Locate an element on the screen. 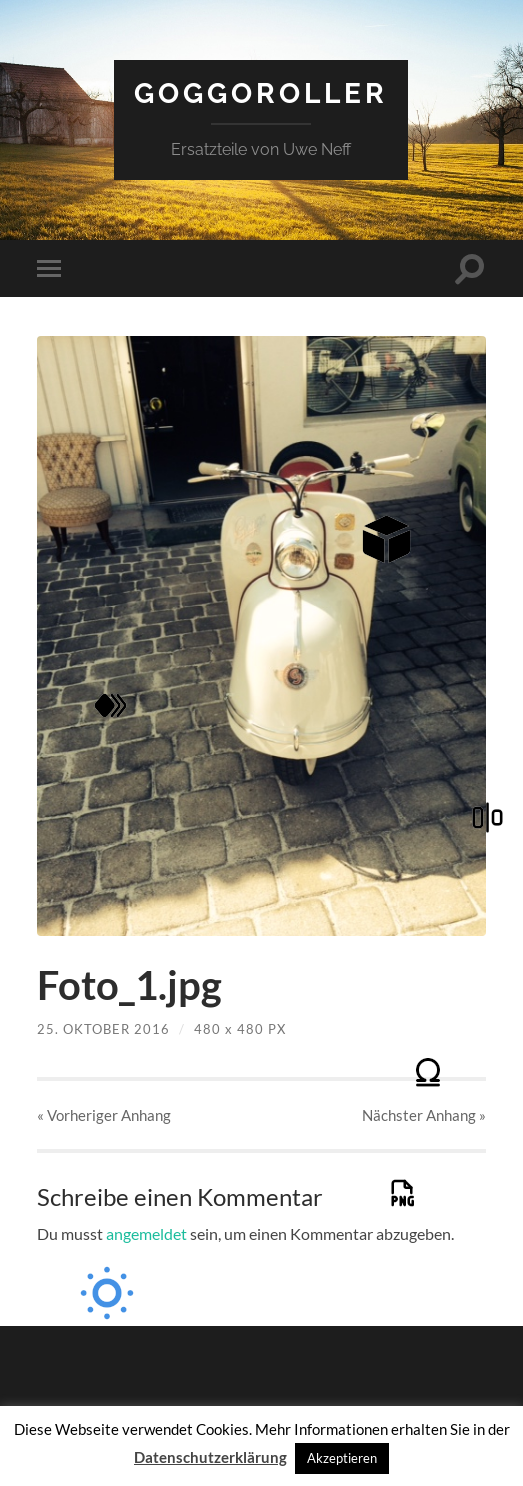 The image size is (523, 1486). indicates a PNG image file type is located at coordinates (402, 1193).